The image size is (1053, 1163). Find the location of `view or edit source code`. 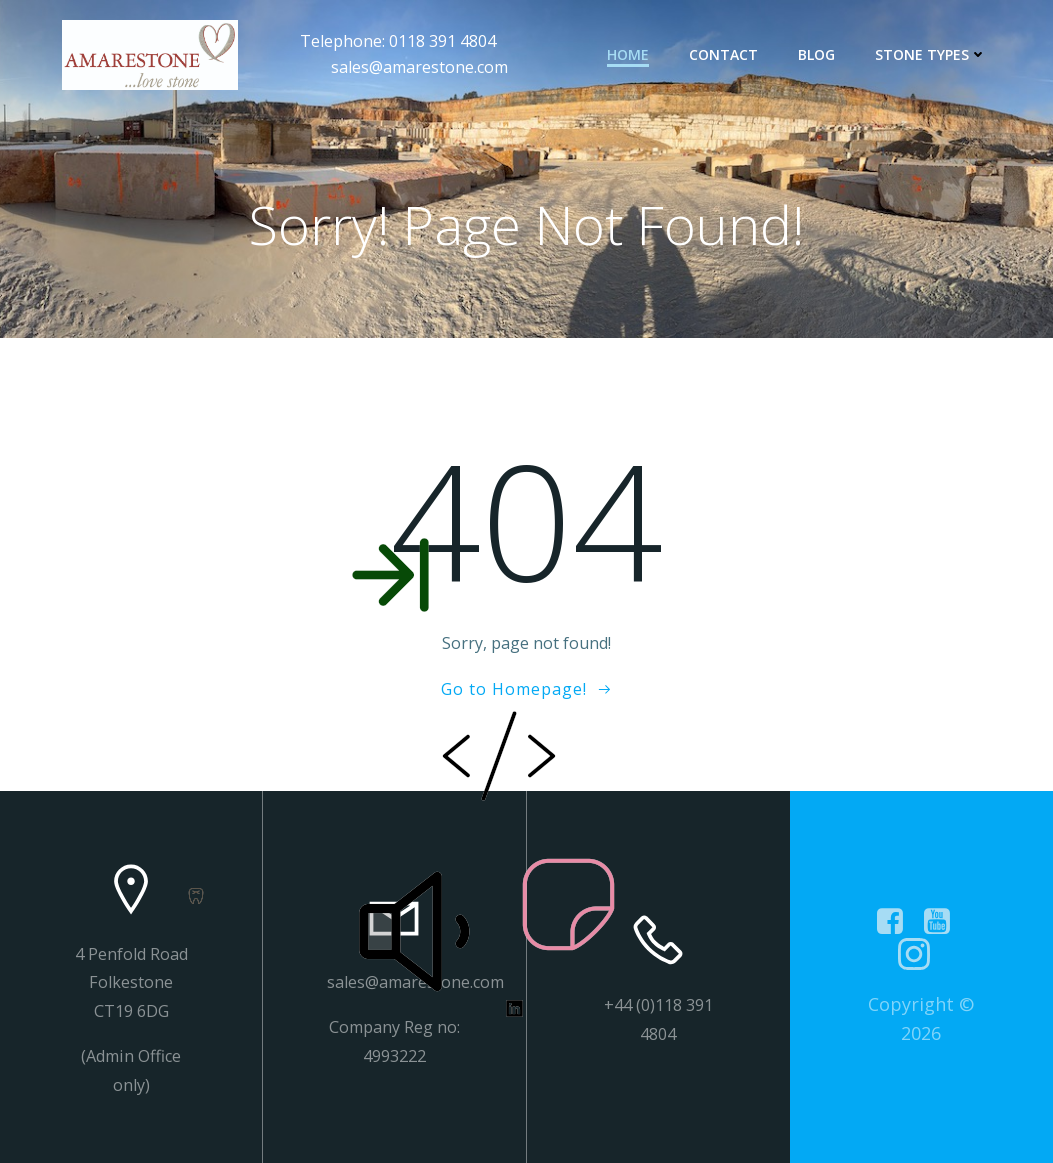

view or edit source code is located at coordinates (499, 756).